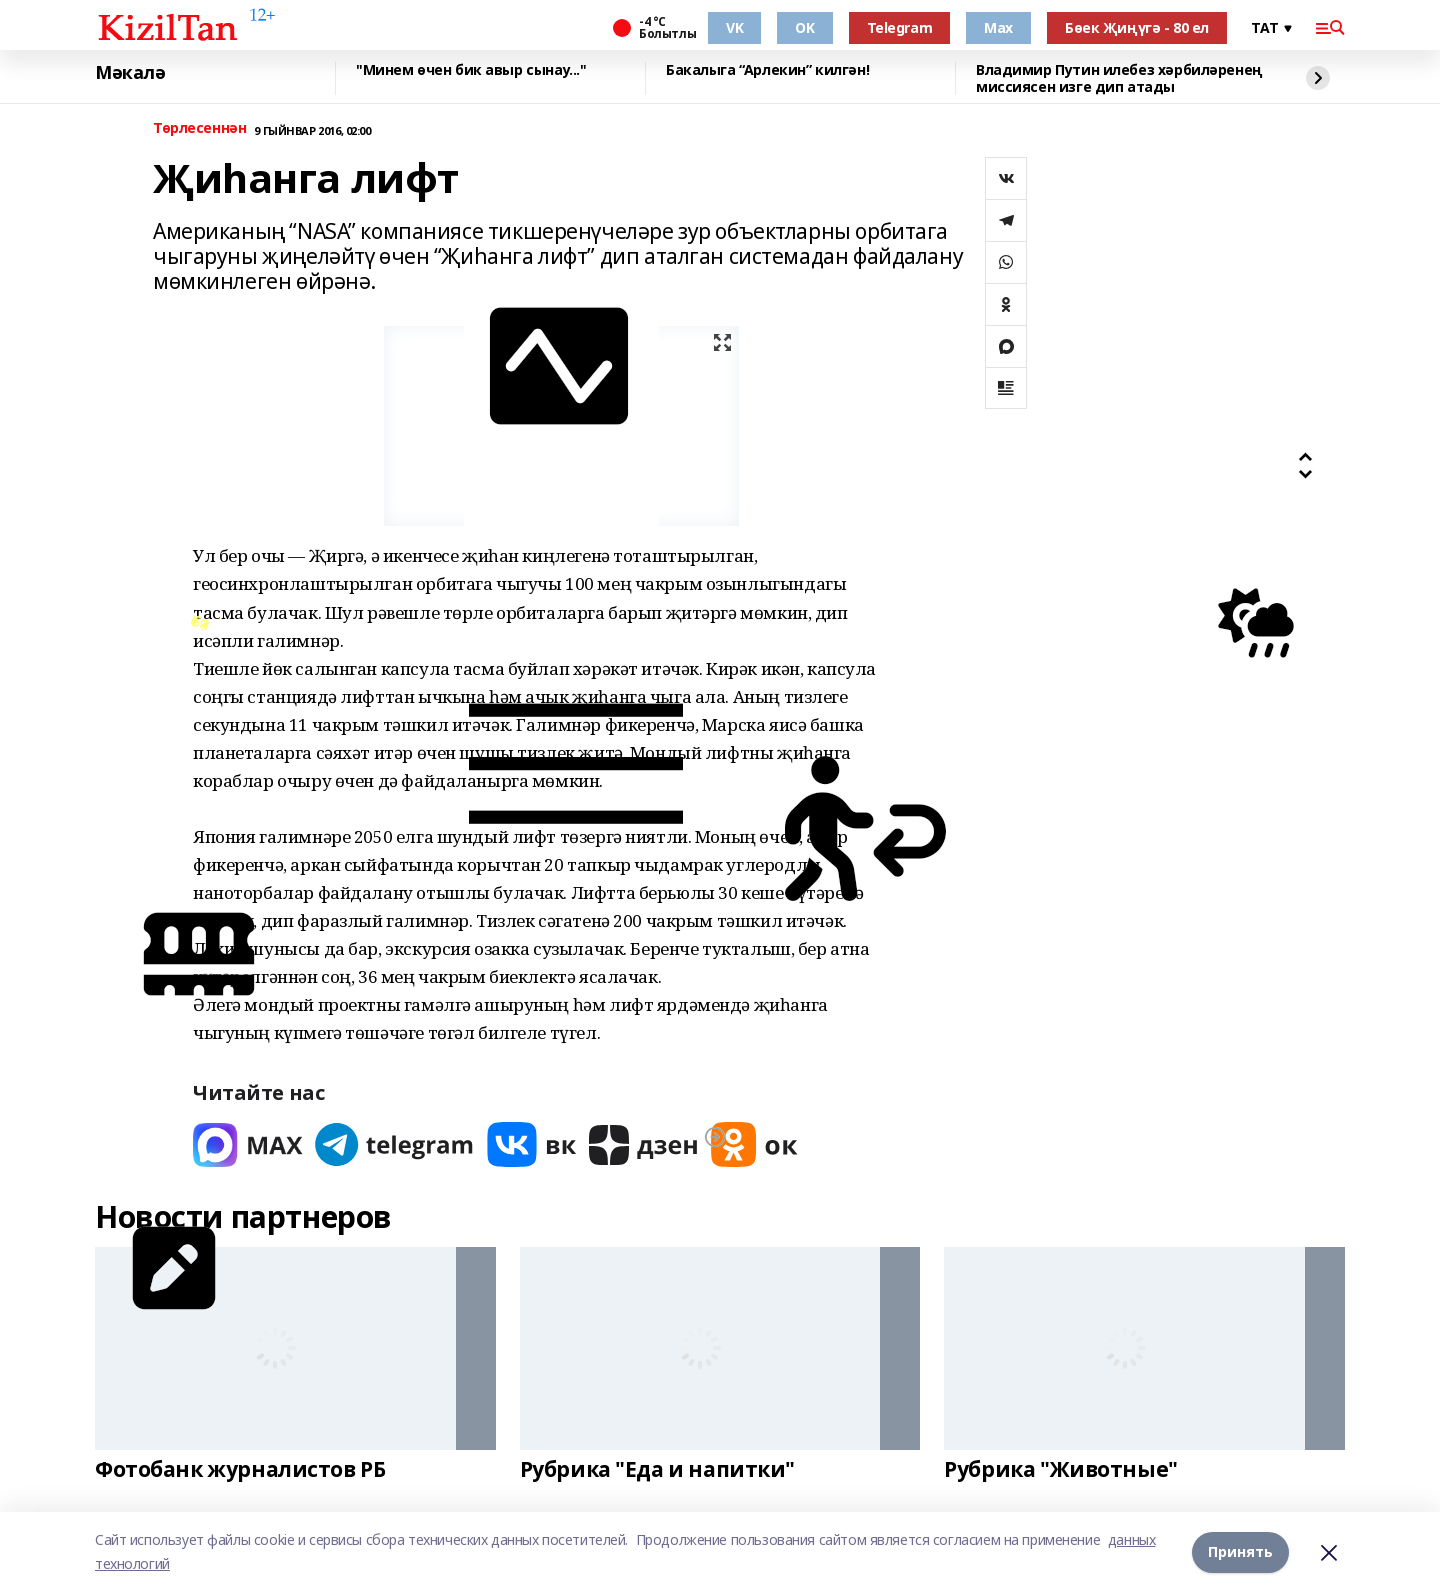 This screenshot has height=1592, width=1440. What do you see at coordinates (199, 954) in the screenshot?
I see `view system memory or RAM usage` at bounding box center [199, 954].